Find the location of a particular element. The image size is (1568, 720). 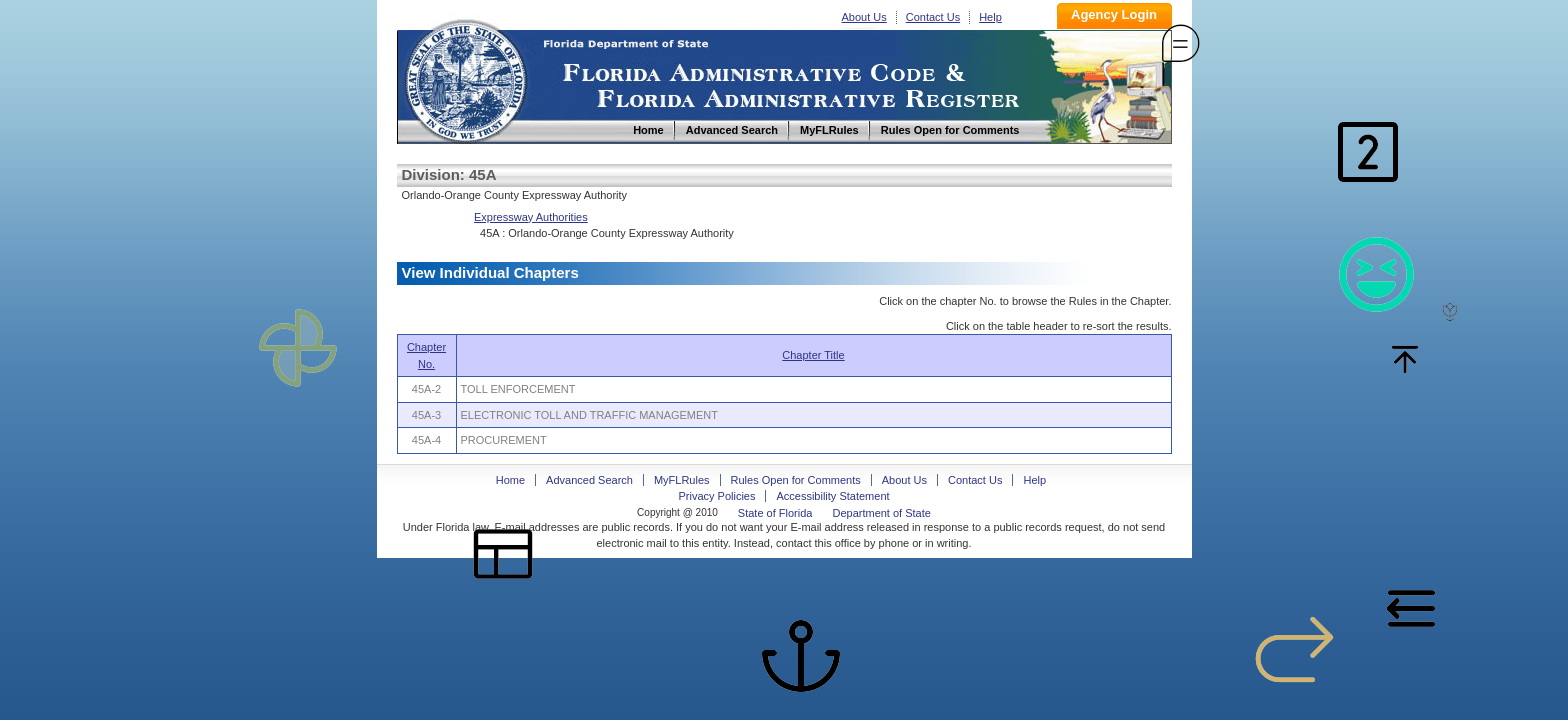

view garden or plant-related content is located at coordinates (1450, 312).